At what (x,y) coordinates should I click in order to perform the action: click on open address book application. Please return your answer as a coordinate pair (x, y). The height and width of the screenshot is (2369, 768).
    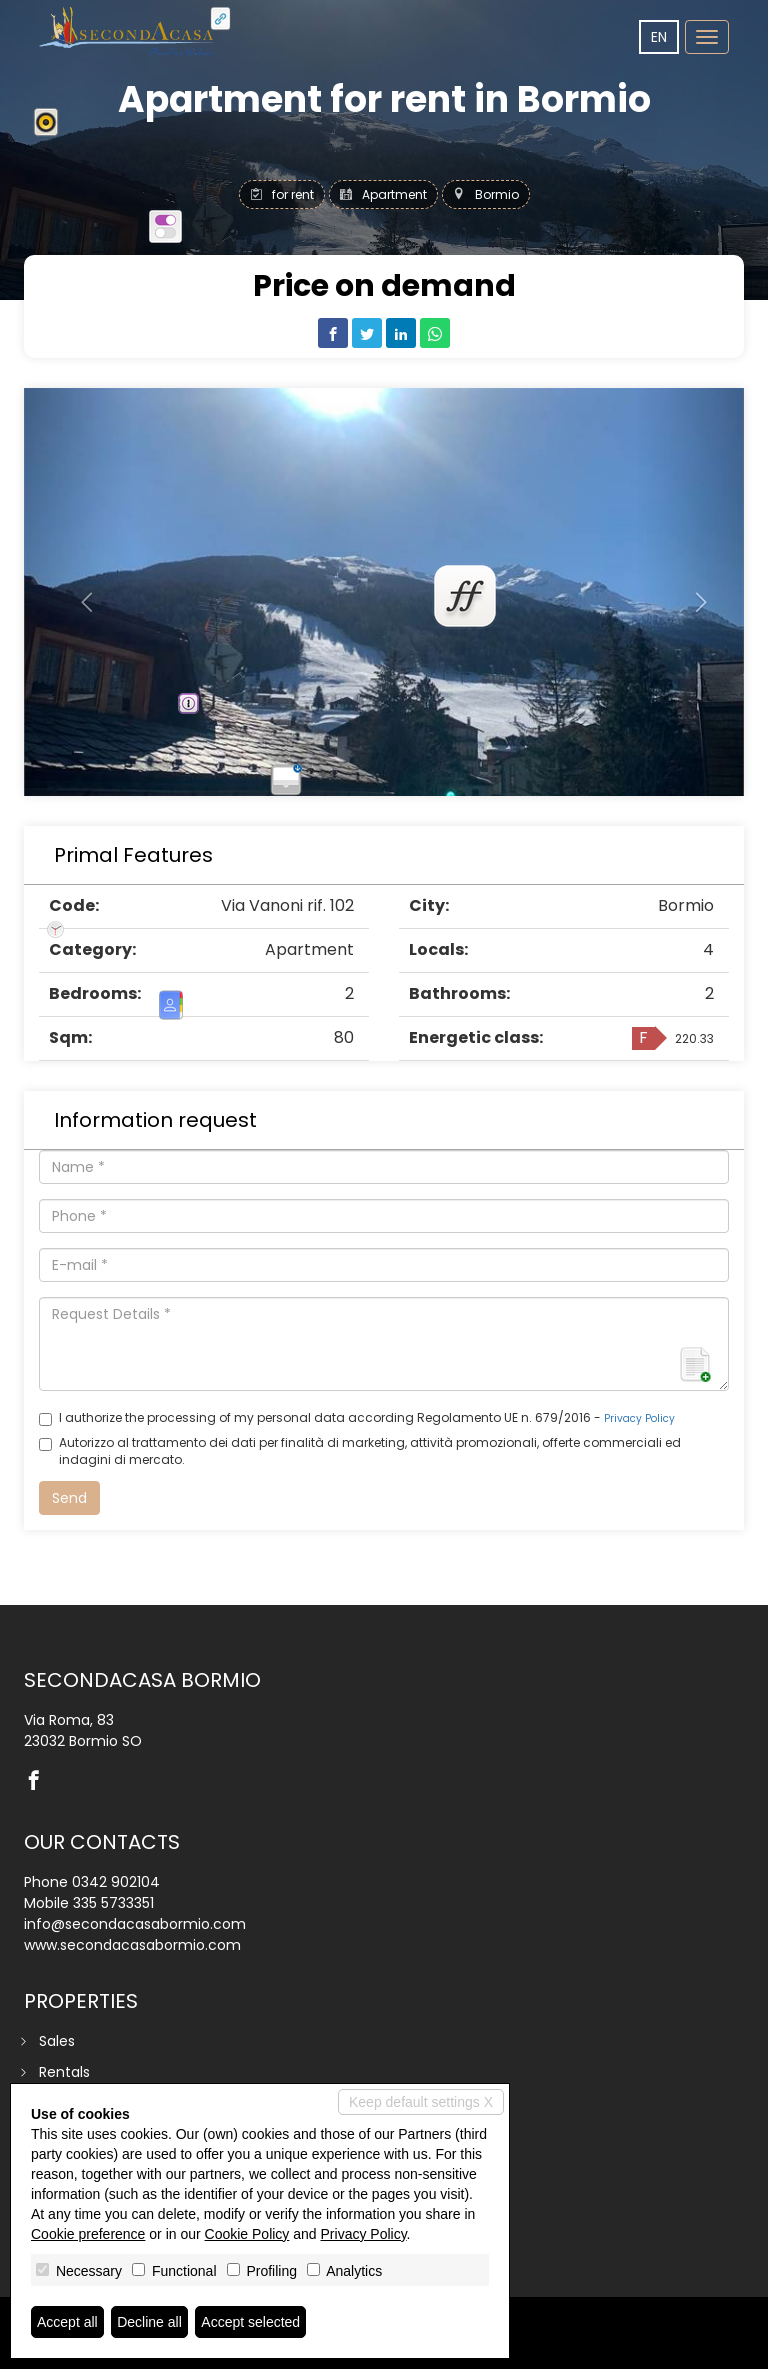
    Looking at the image, I should click on (171, 1005).